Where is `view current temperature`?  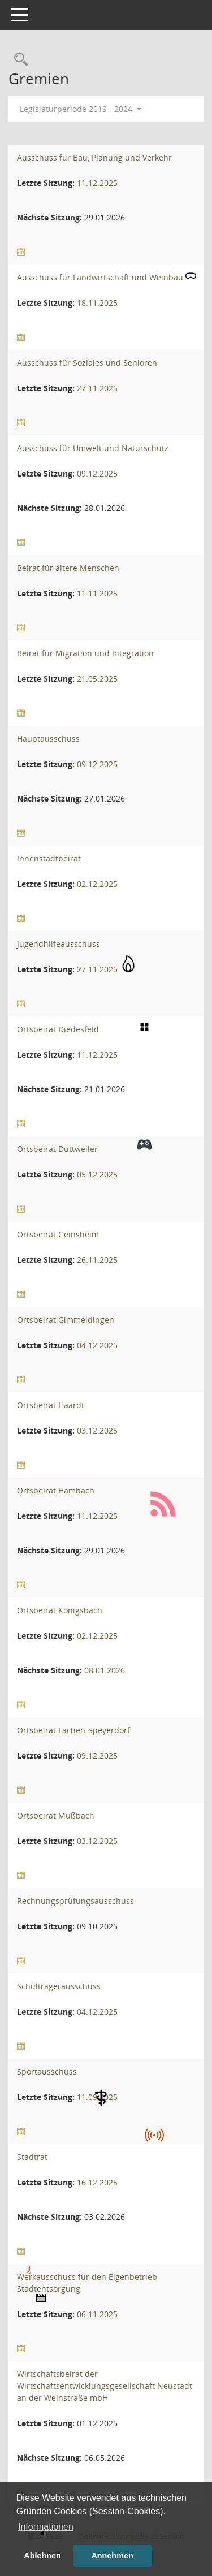
view current temperature is located at coordinates (29, 2270).